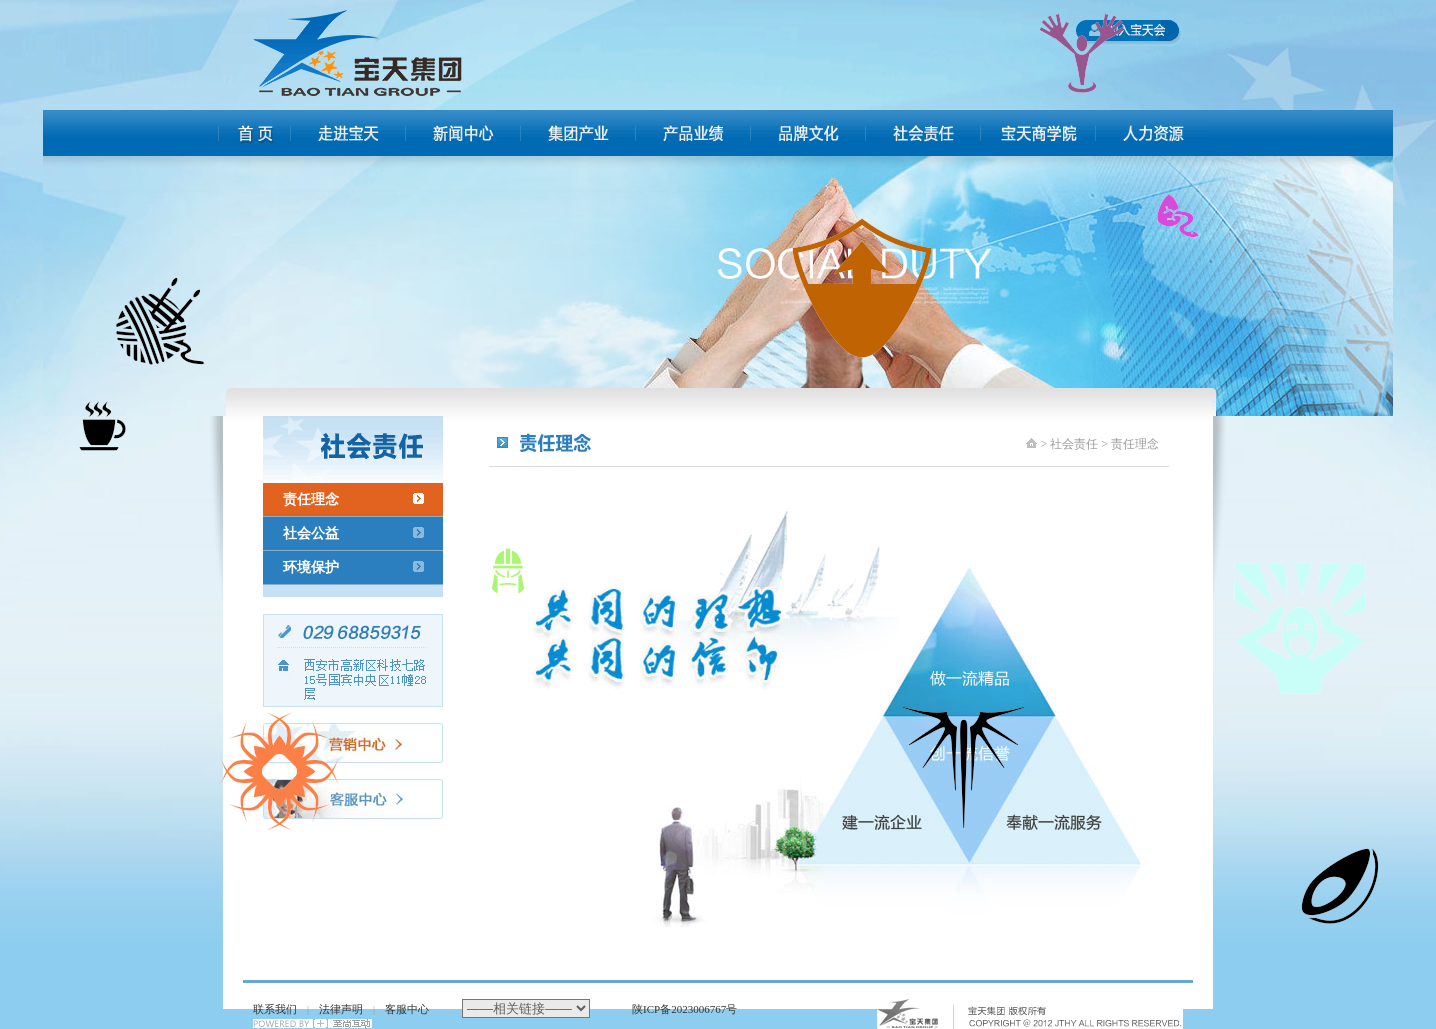  I want to click on indicates a trap or hazard in gameplay, so click(1081, 50).